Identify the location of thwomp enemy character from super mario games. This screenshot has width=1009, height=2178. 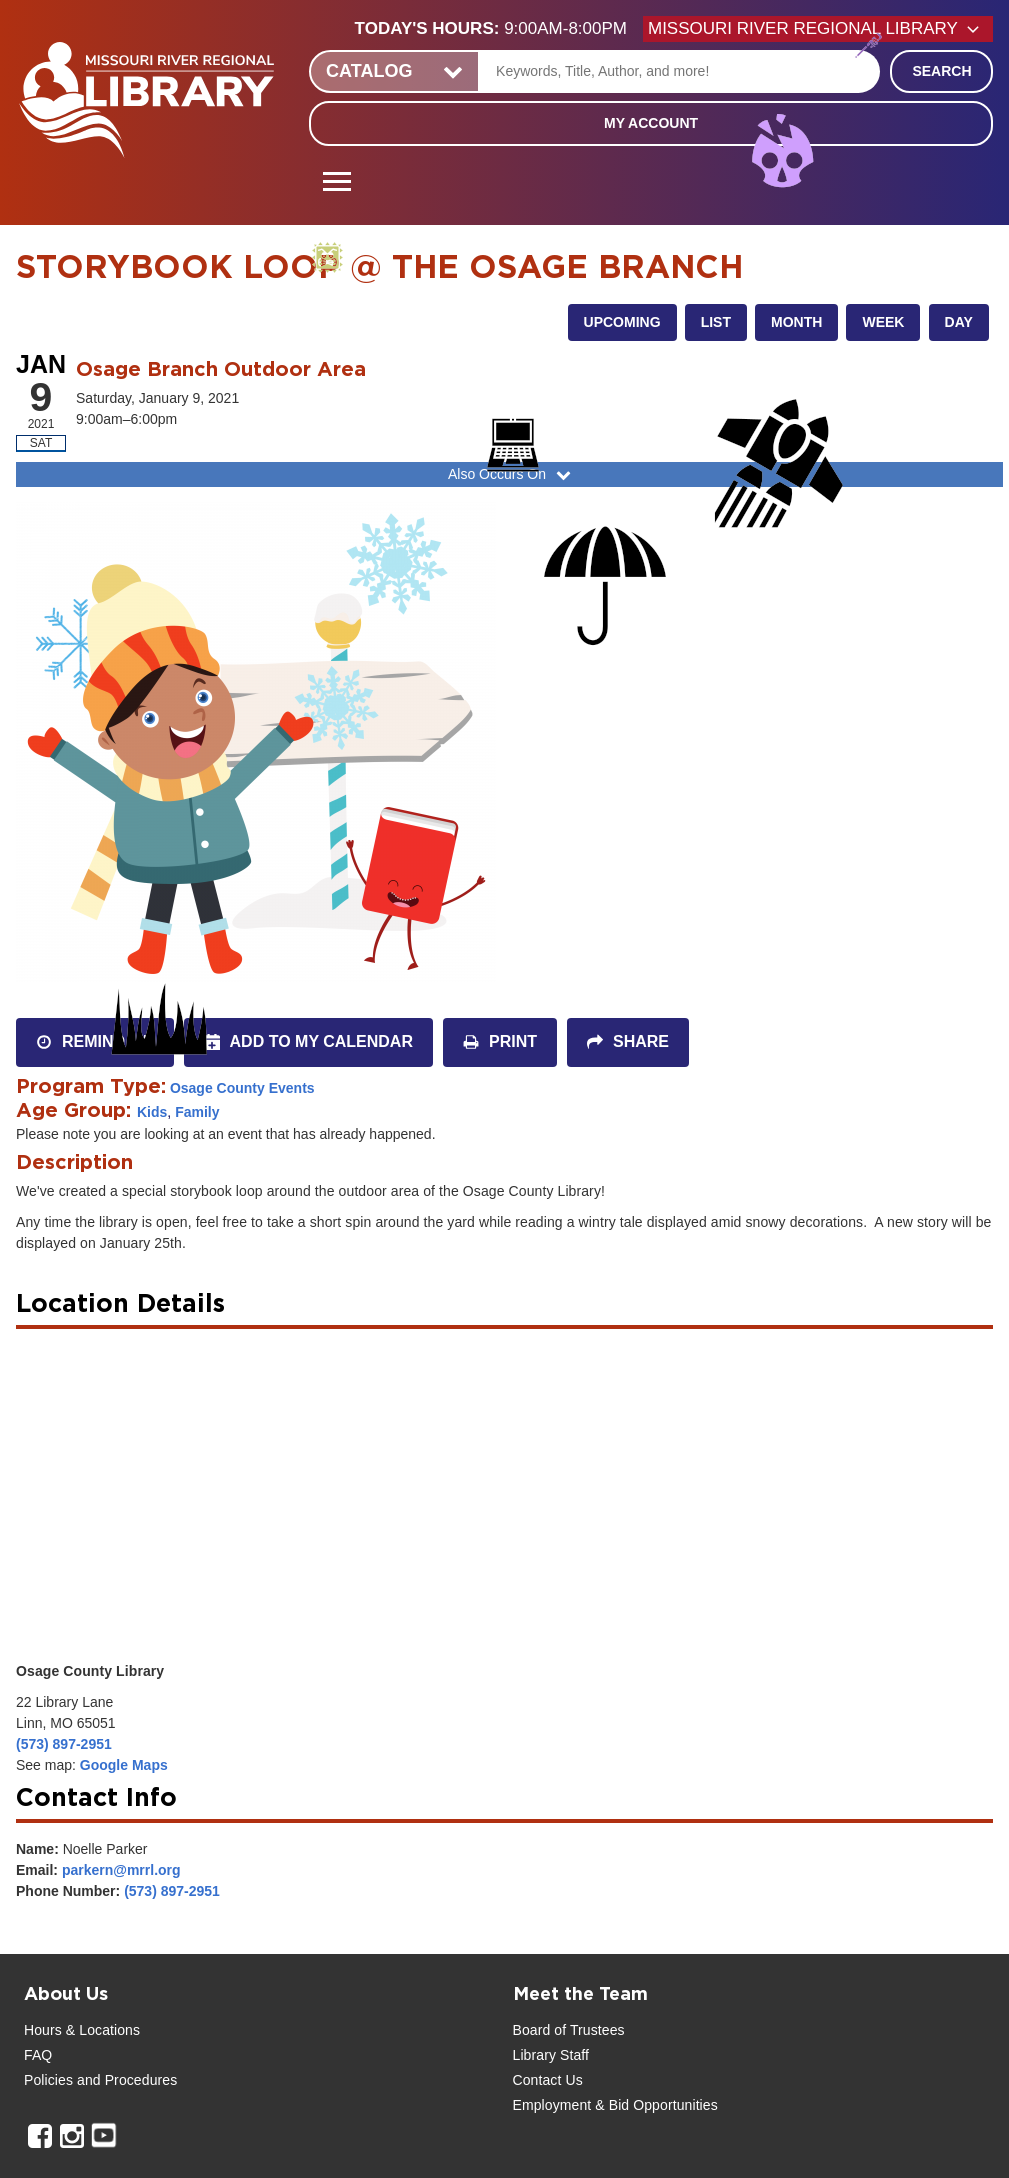
(327, 257).